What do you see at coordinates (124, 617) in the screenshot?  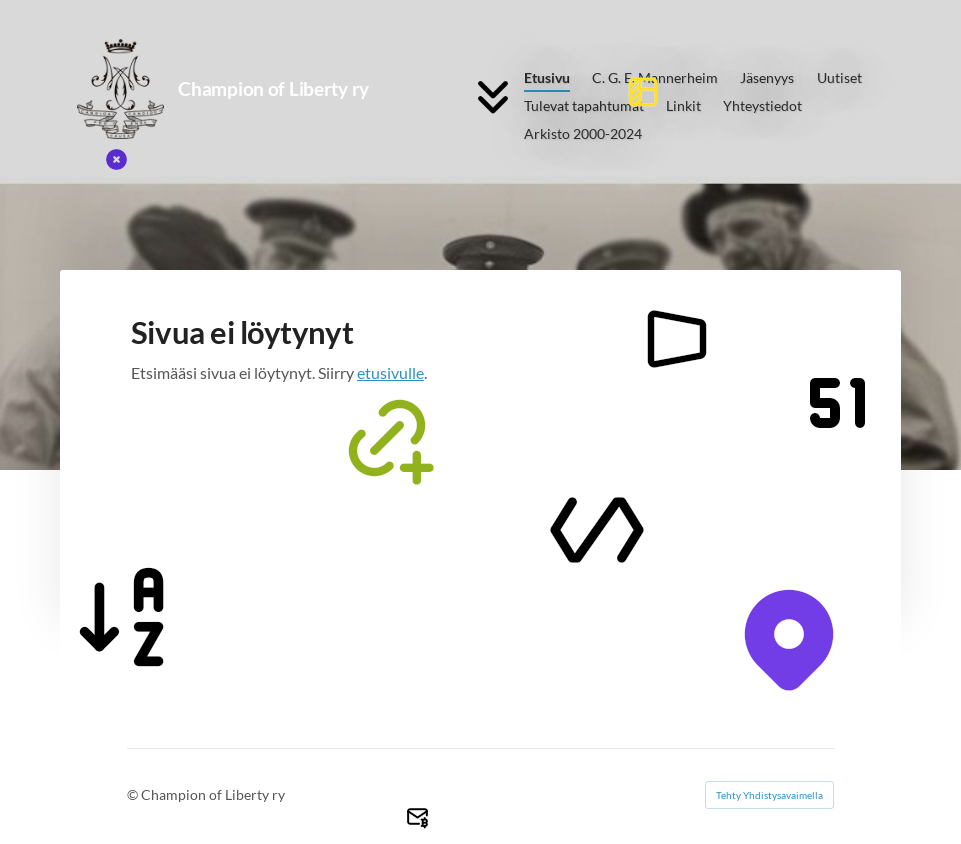 I see `sort items alphabetically A to Z` at bounding box center [124, 617].